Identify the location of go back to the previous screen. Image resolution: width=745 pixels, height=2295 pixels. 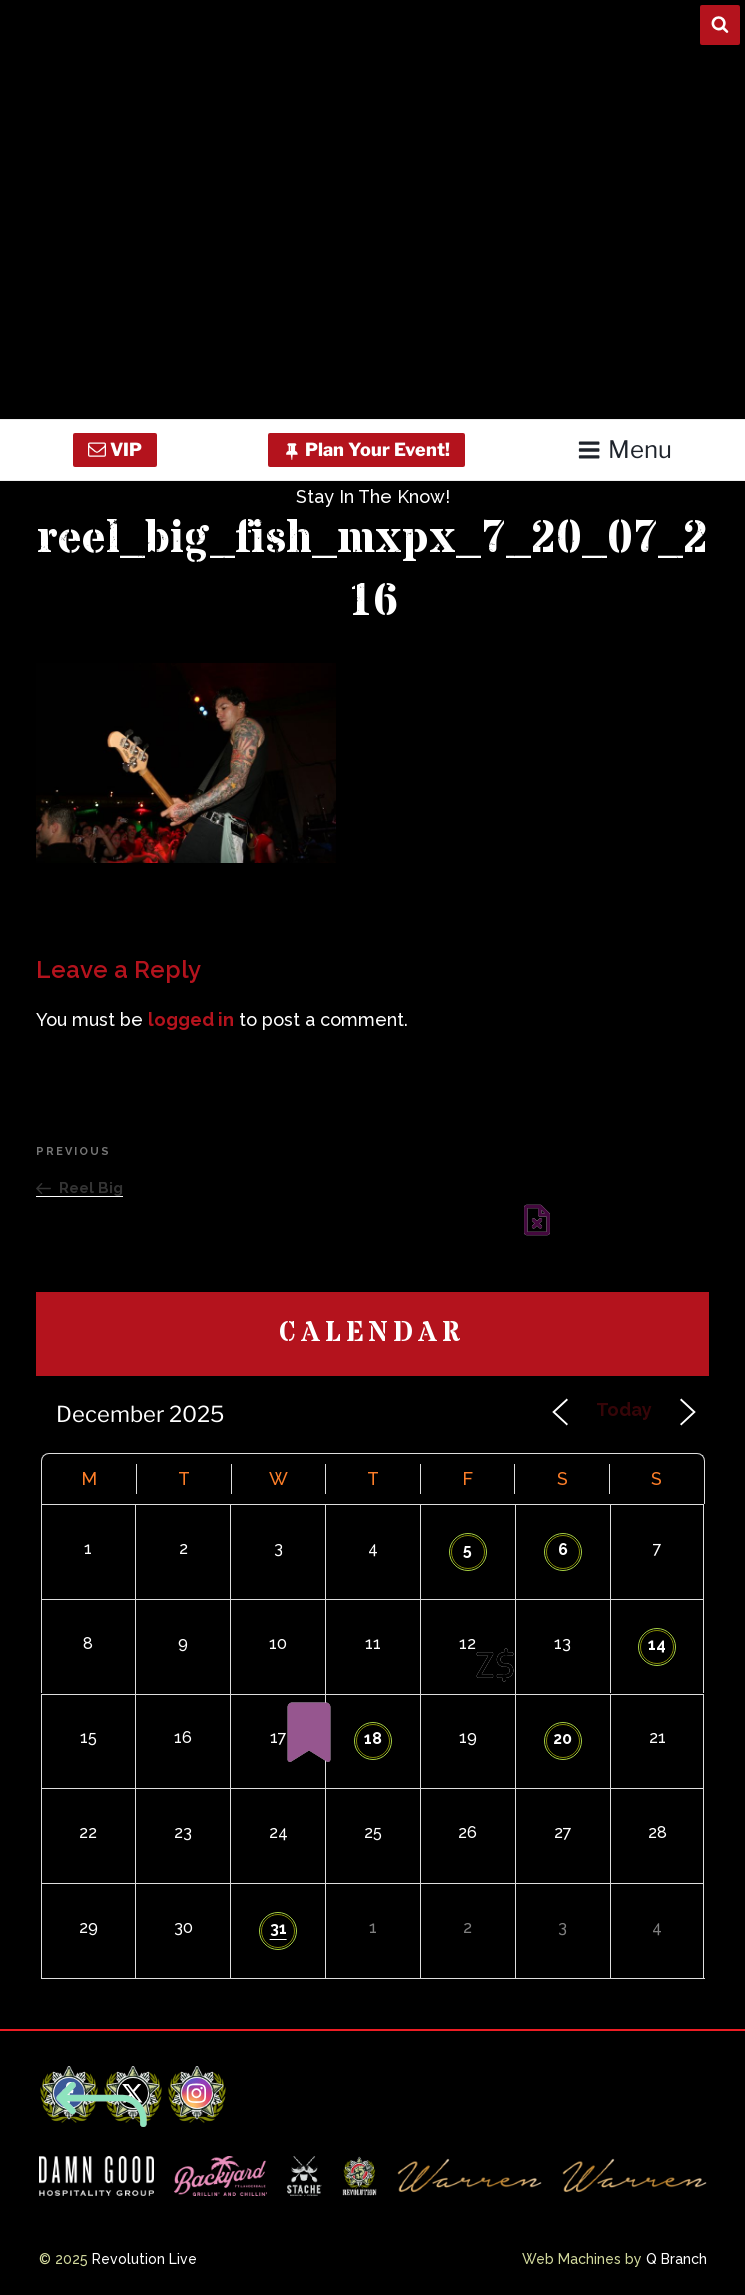
(101, 2104).